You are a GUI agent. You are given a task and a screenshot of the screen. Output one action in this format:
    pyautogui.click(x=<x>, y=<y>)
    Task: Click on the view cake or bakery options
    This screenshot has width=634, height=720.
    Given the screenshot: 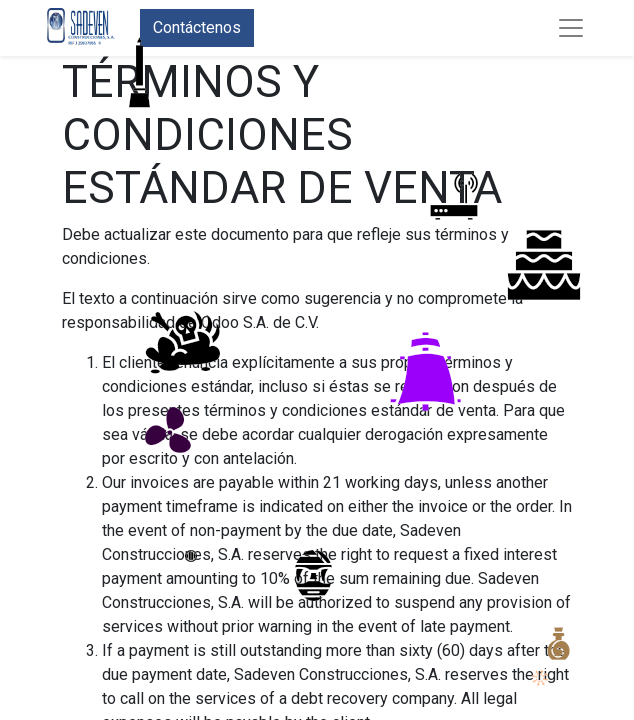 What is the action you would take?
    pyautogui.click(x=544, y=261)
    